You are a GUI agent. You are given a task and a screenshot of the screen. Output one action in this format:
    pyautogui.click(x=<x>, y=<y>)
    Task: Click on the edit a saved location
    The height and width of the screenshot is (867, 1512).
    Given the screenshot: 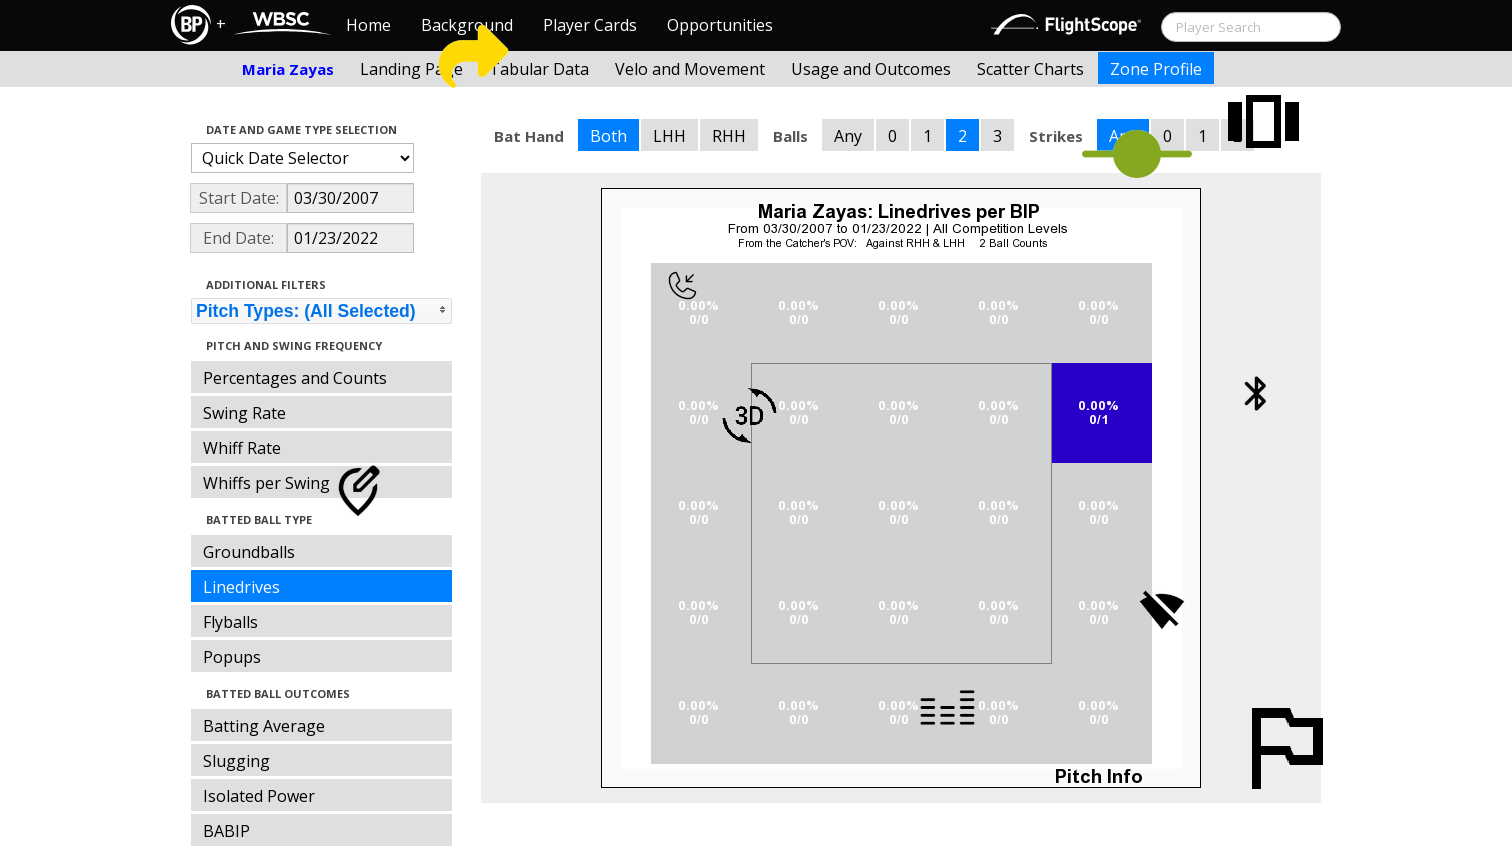 What is the action you would take?
    pyautogui.click(x=358, y=492)
    